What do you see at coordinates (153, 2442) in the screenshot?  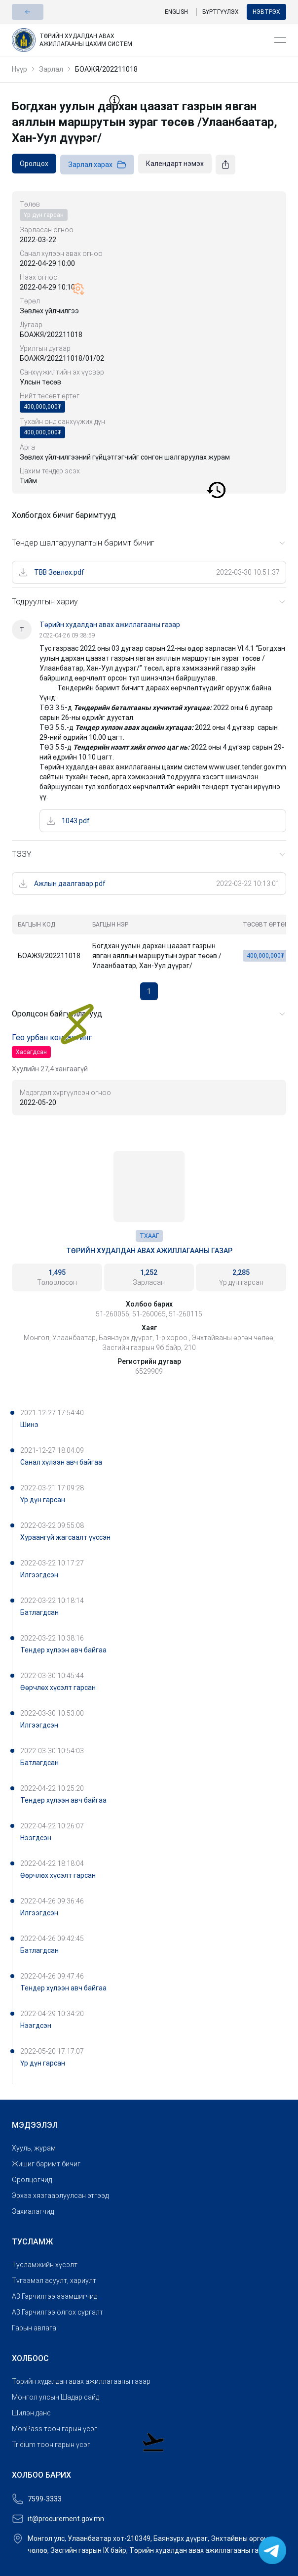 I see `view flight departure information` at bounding box center [153, 2442].